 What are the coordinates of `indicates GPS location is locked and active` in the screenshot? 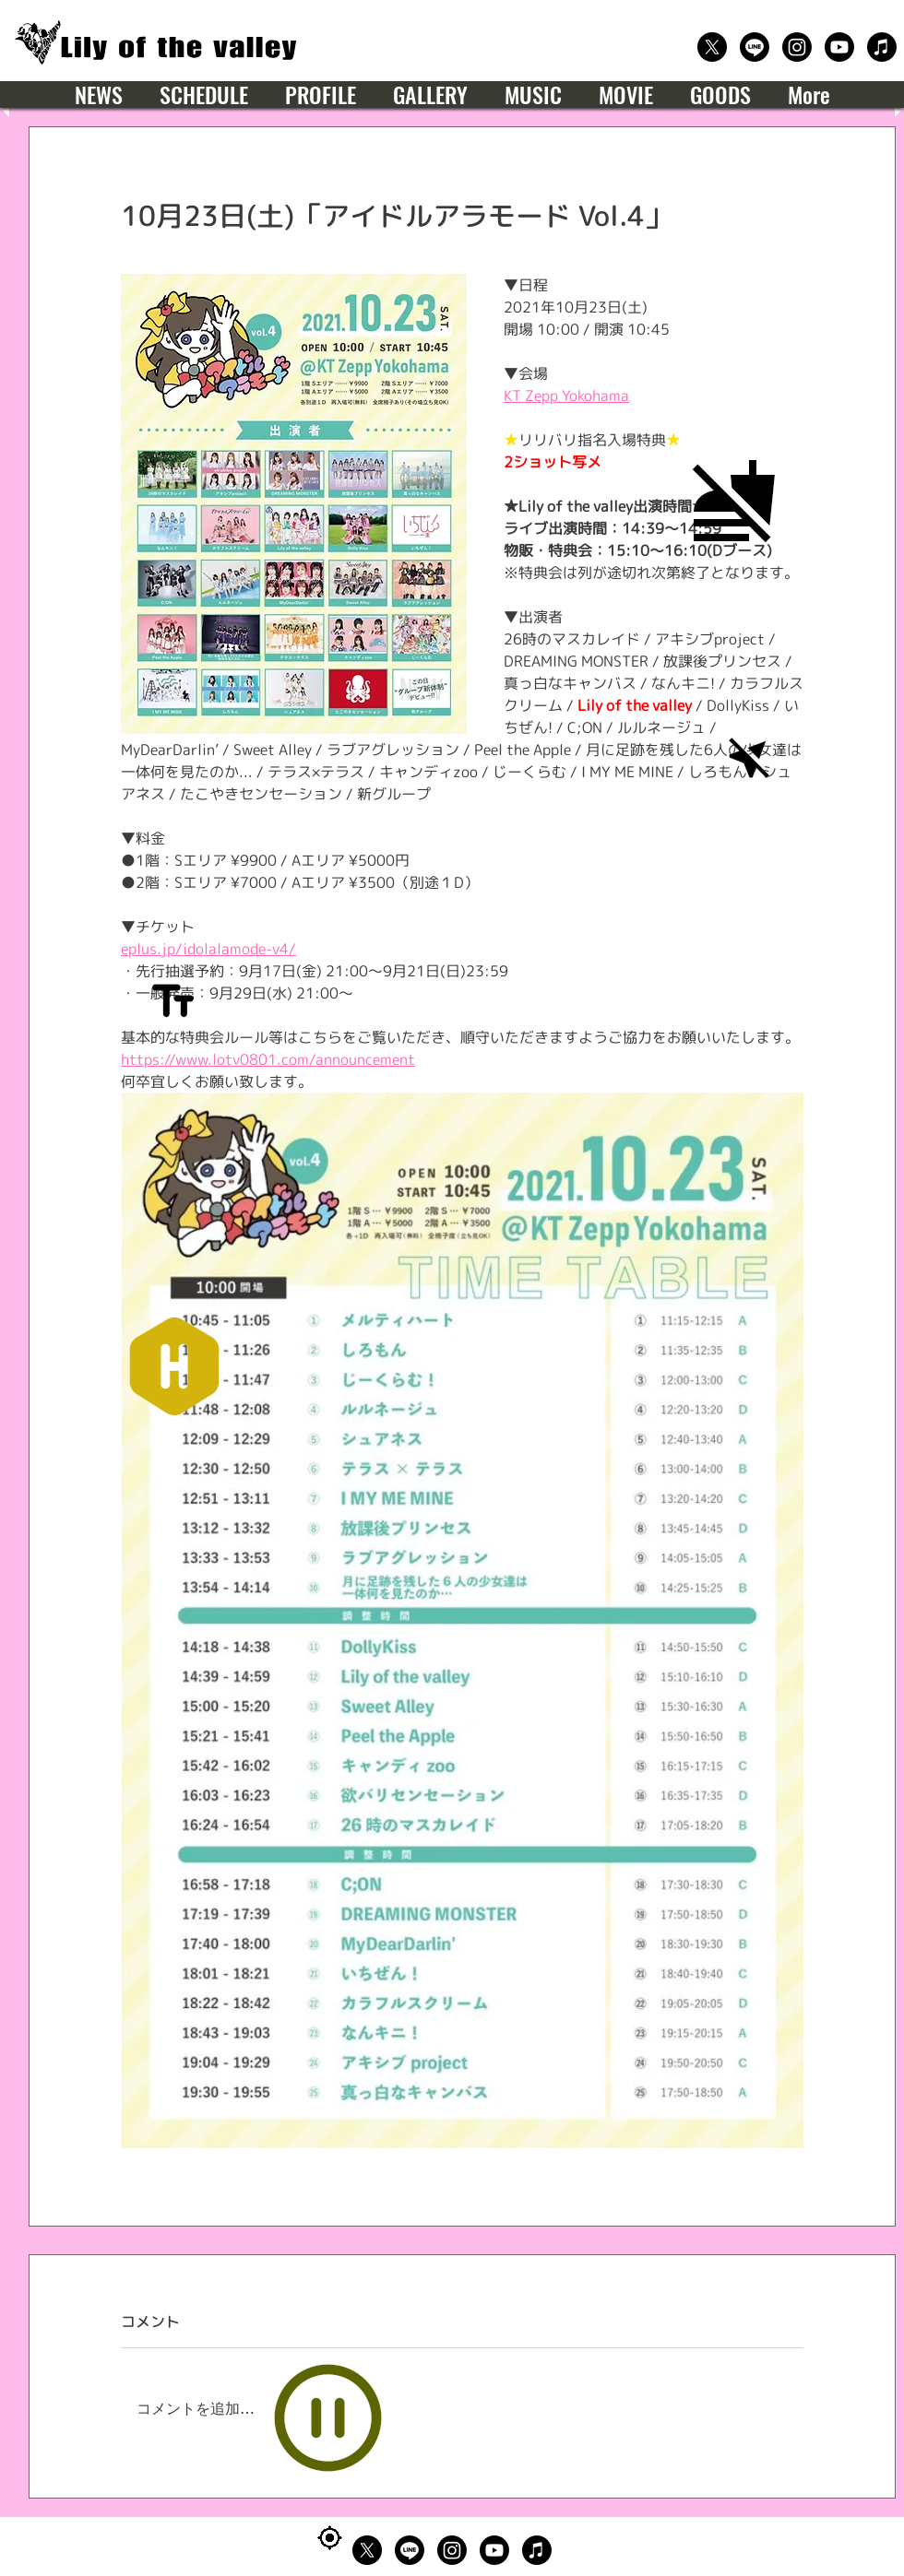 It's located at (329, 2537).